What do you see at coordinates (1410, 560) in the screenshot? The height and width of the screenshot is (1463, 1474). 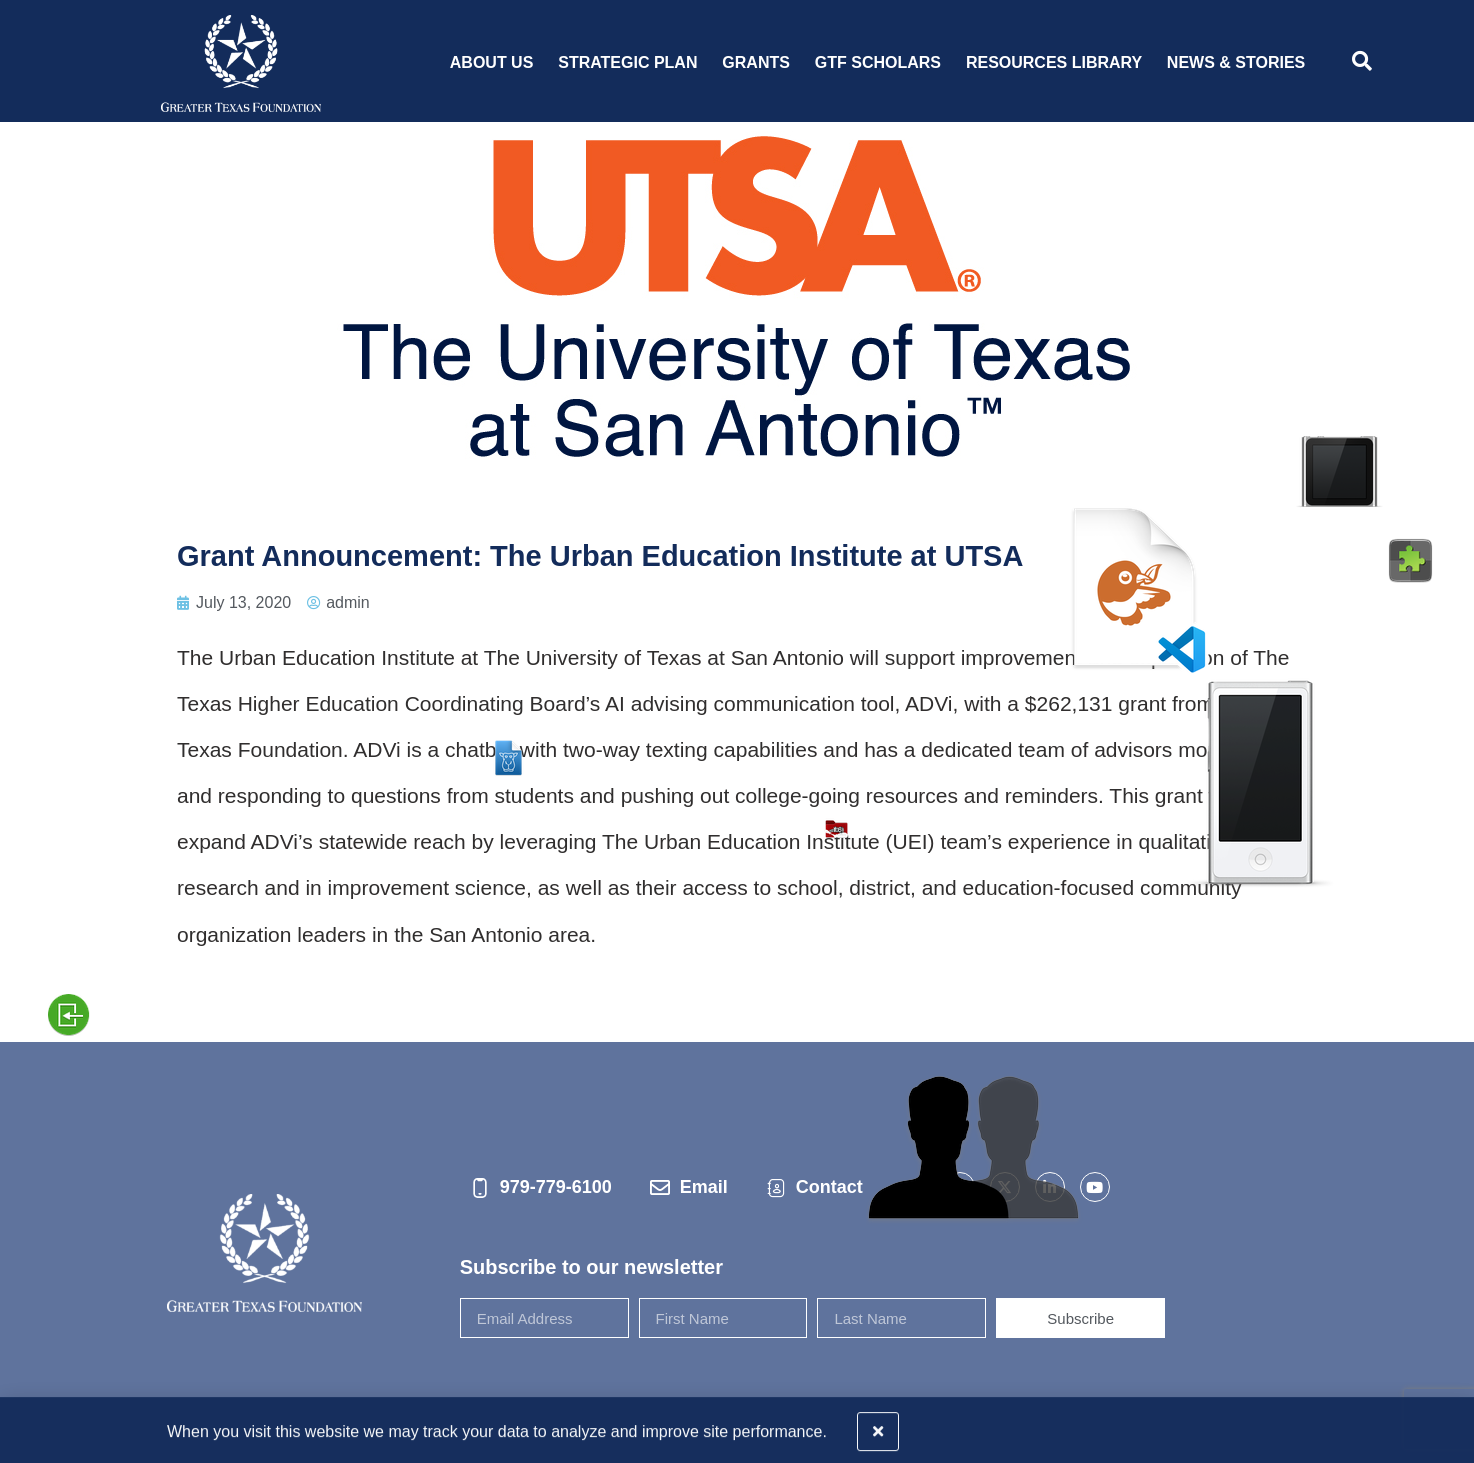 I see `browse or manage system add-ons` at bounding box center [1410, 560].